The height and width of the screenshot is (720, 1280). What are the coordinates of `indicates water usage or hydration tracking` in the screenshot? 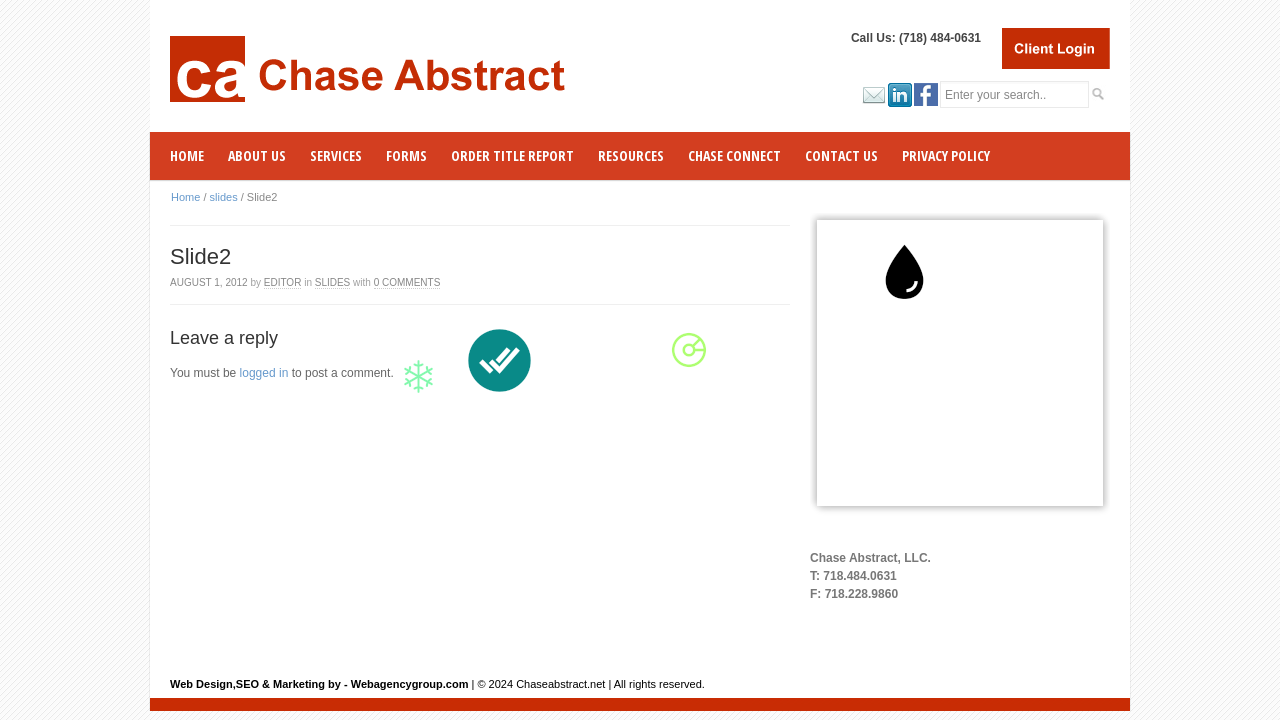 It's located at (904, 272).